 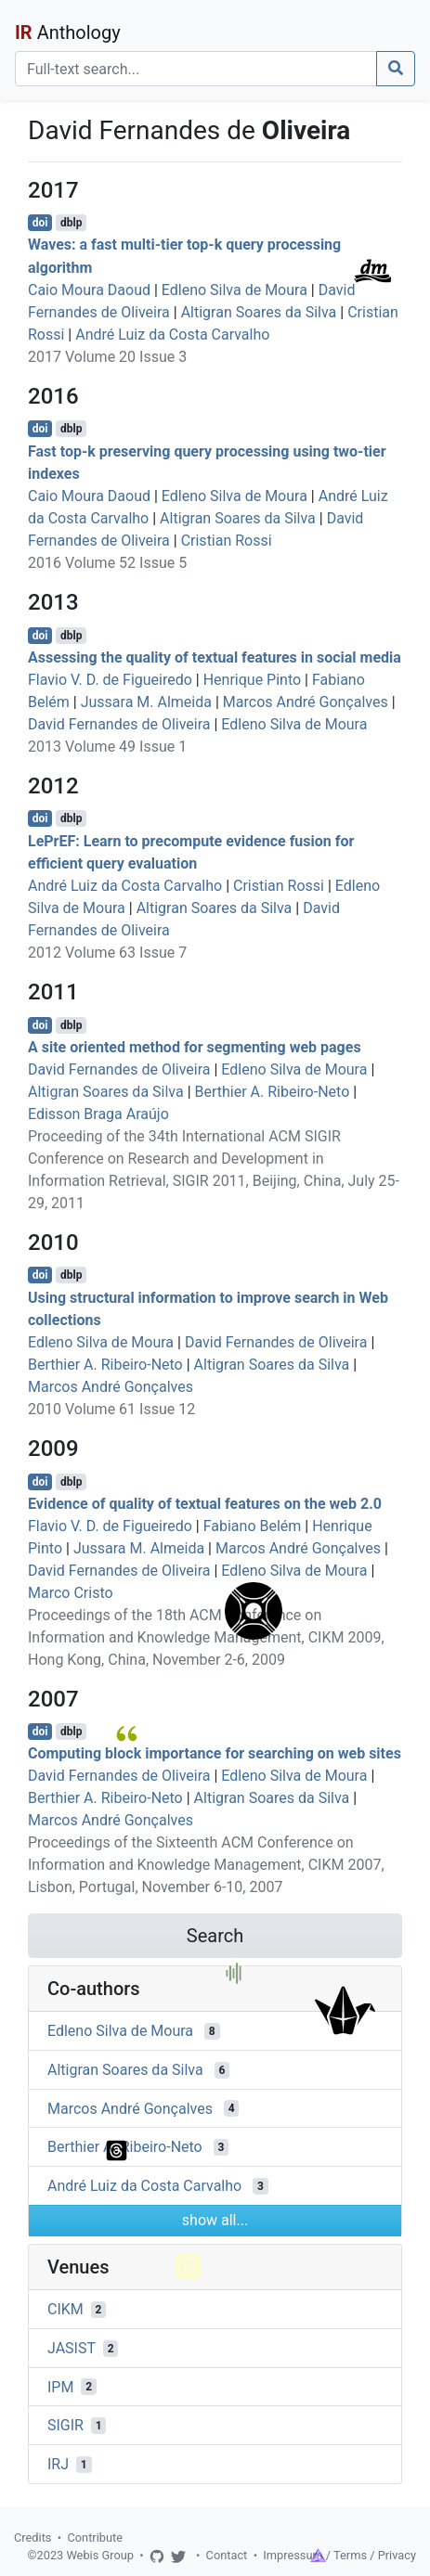 What do you see at coordinates (318, 2555) in the screenshot?
I see `open KNIME analytics platform` at bounding box center [318, 2555].